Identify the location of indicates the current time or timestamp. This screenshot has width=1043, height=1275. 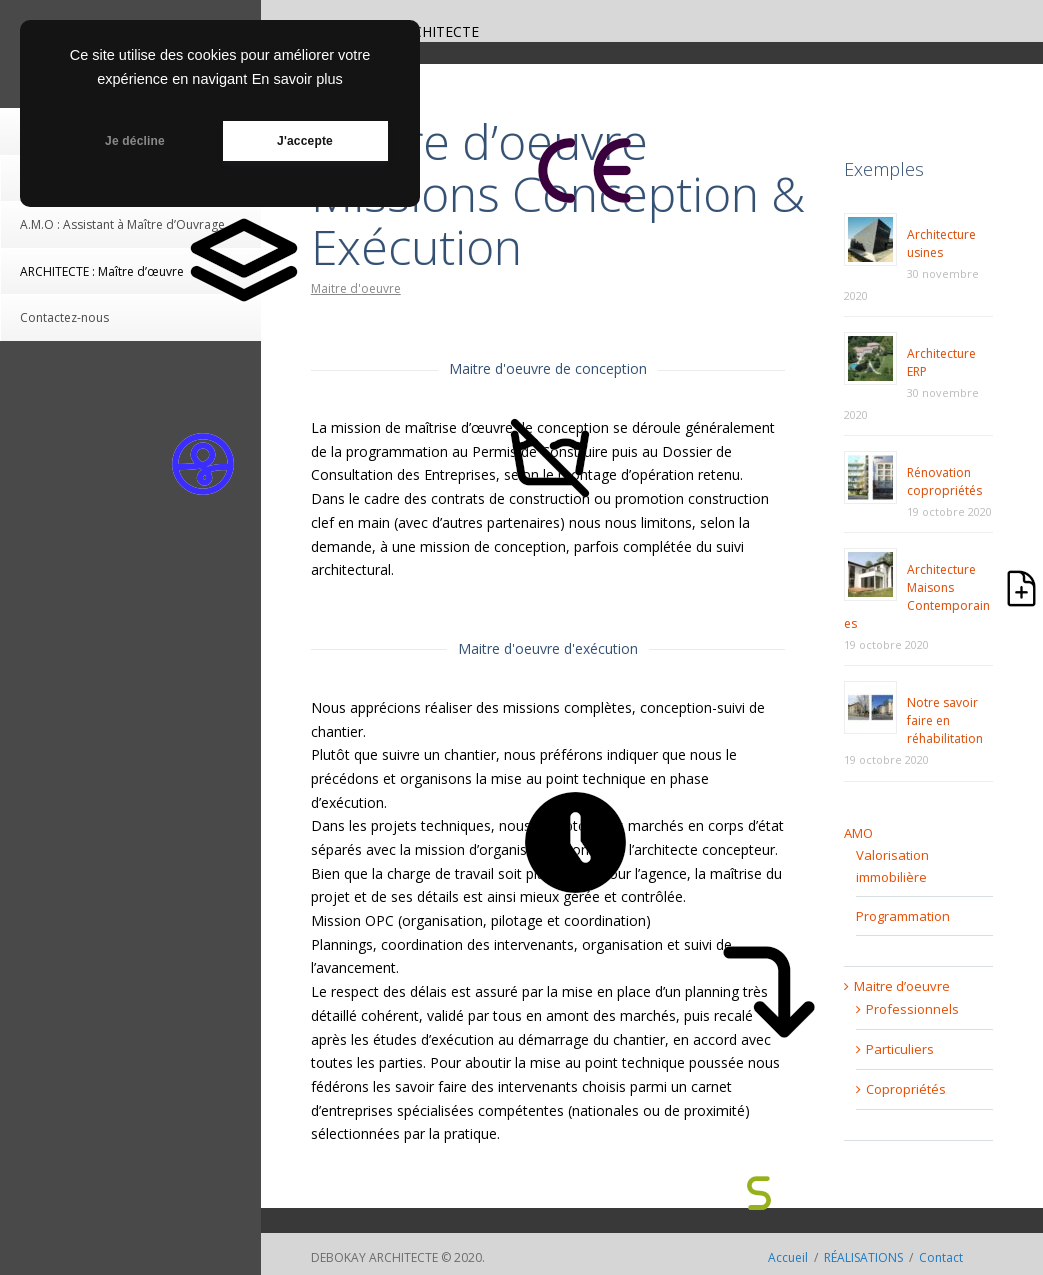
(575, 842).